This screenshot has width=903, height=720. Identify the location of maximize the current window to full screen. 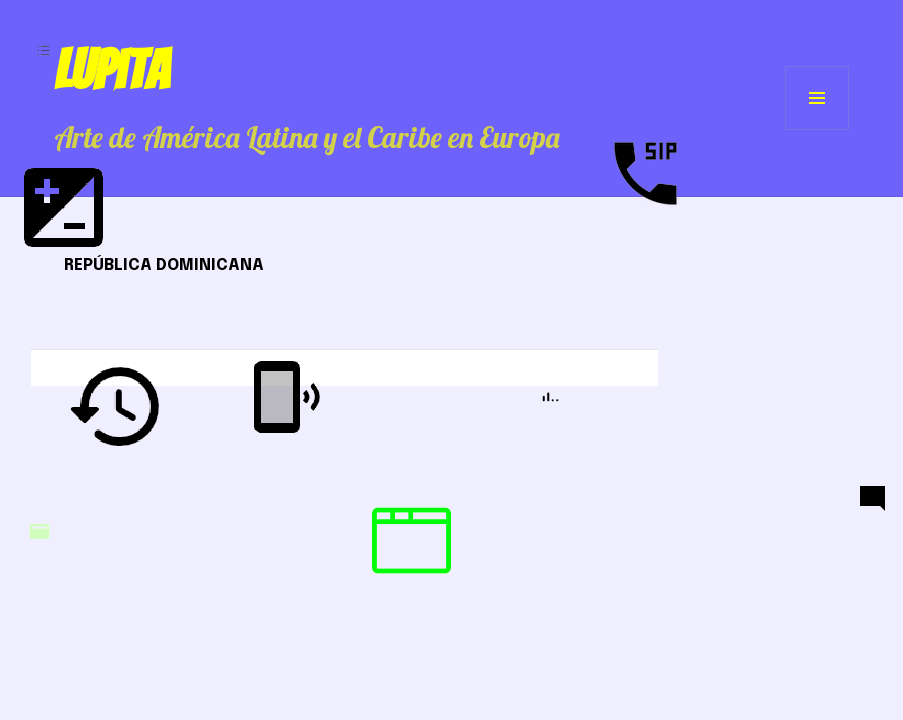
(39, 531).